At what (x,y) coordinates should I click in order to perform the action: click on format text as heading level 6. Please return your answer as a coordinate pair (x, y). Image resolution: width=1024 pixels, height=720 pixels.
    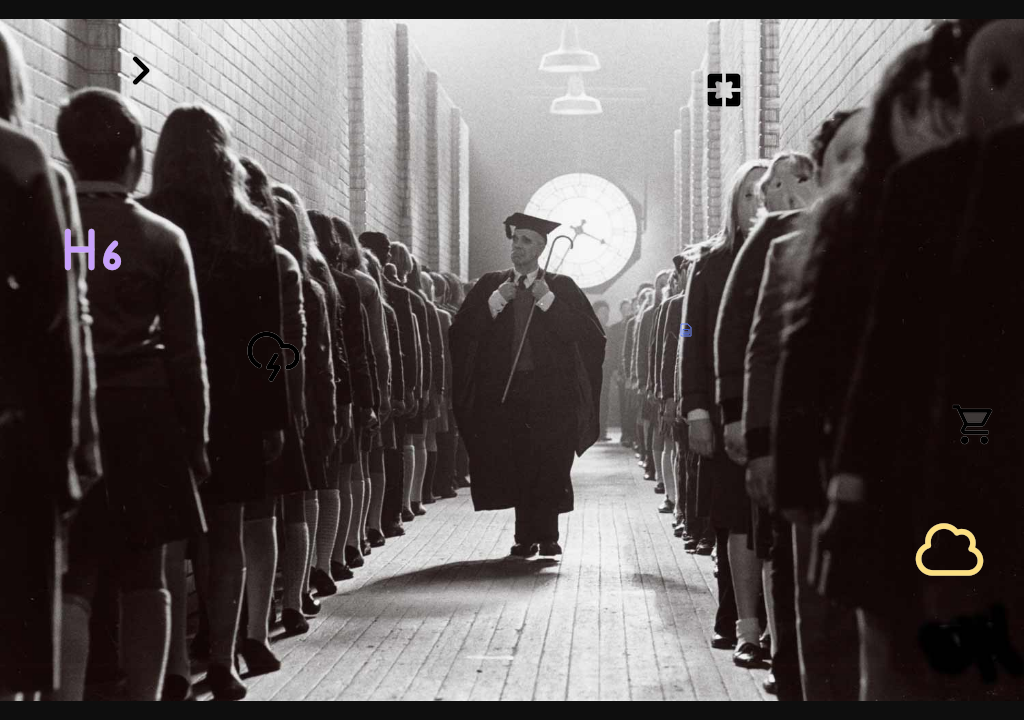
    Looking at the image, I should click on (91, 249).